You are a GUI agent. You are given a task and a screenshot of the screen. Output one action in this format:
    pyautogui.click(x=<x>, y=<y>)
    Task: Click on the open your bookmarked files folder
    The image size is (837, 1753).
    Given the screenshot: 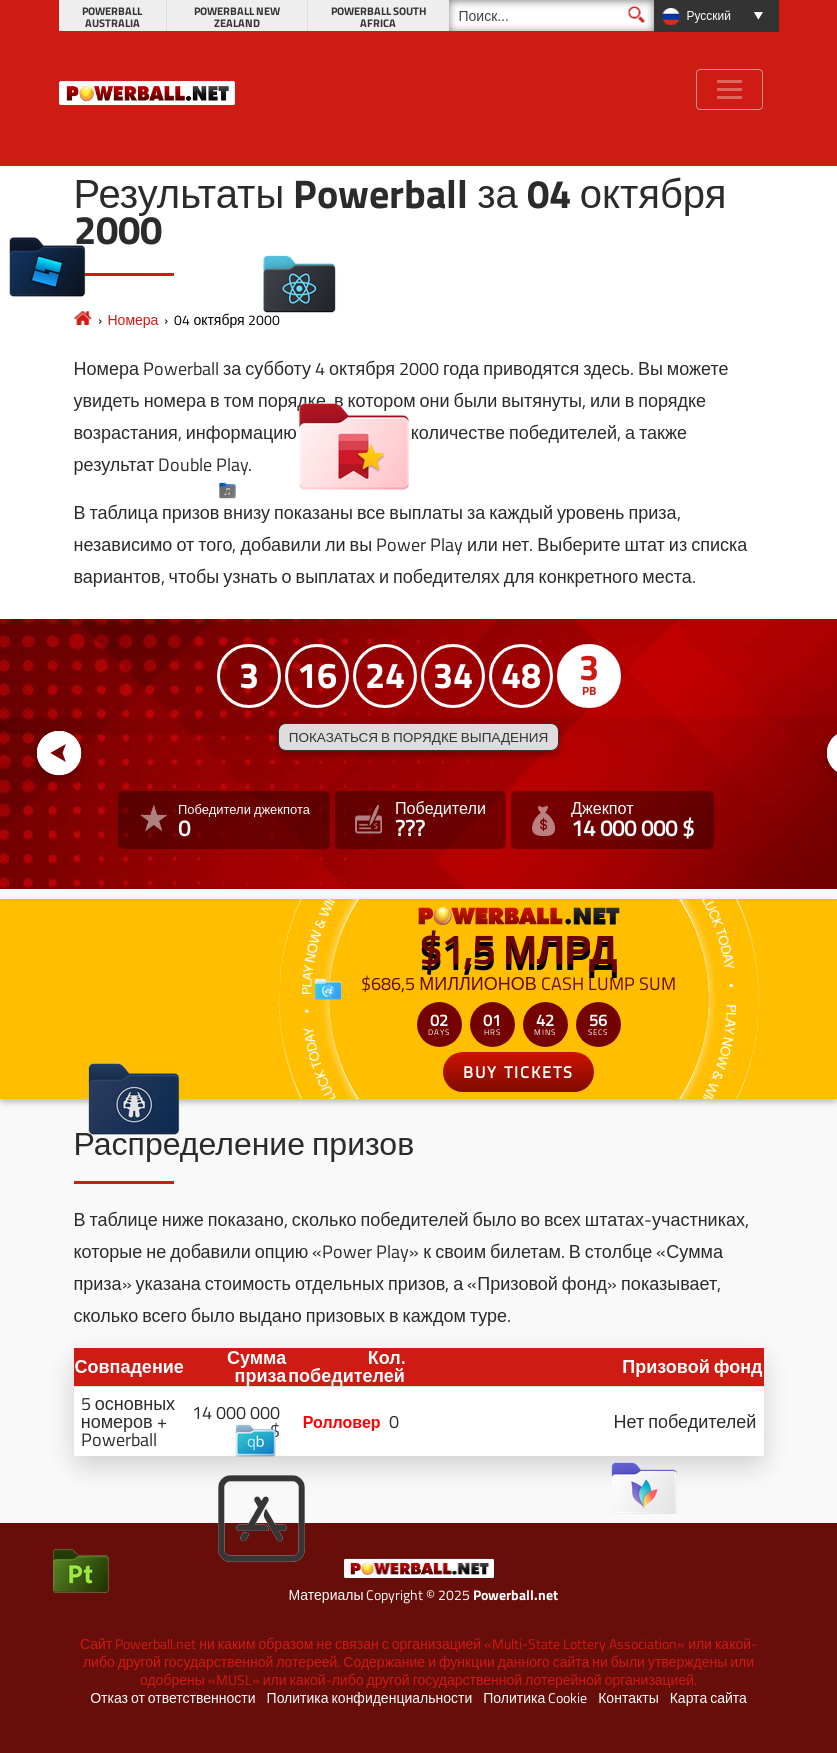 What is the action you would take?
    pyautogui.click(x=353, y=449)
    